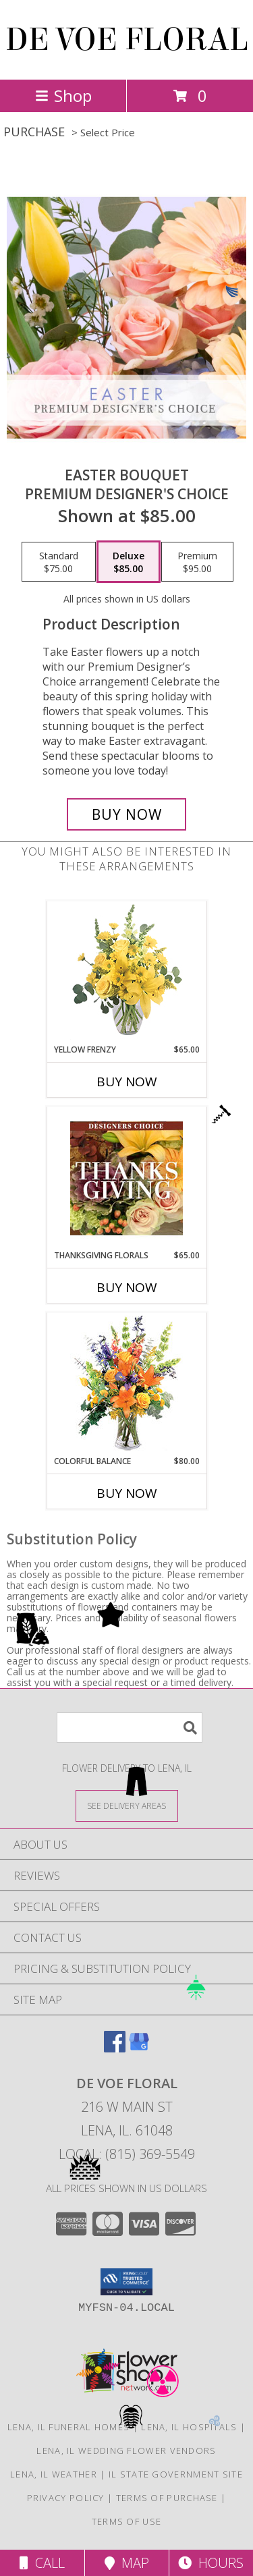  I want to click on wine or beverage tool in a kitchen app, so click(221, 1114).